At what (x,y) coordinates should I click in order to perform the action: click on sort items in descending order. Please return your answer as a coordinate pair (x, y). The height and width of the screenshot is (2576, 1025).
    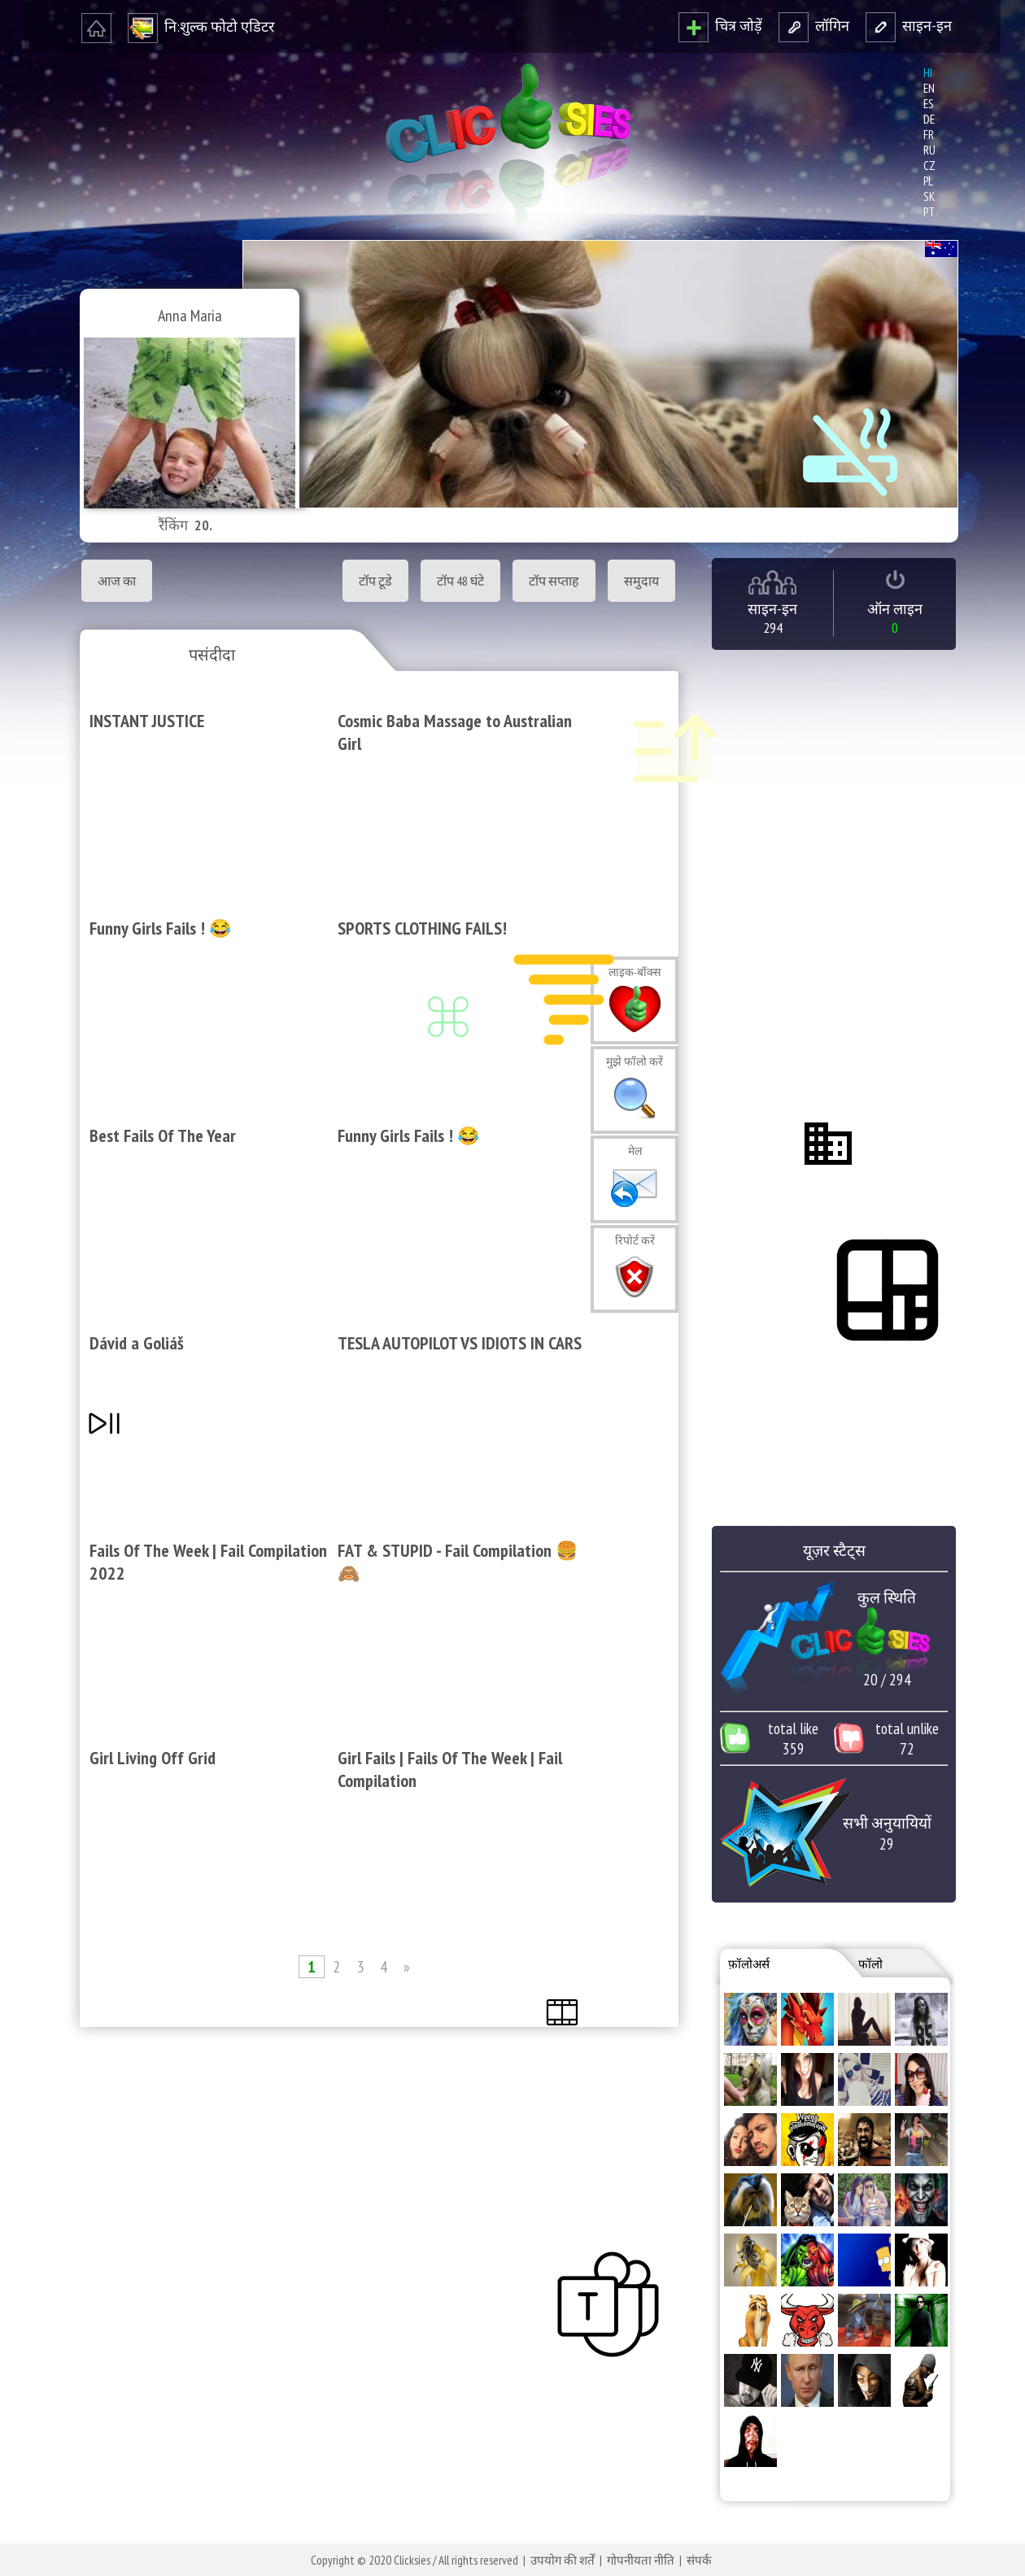
    Looking at the image, I should click on (671, 752).